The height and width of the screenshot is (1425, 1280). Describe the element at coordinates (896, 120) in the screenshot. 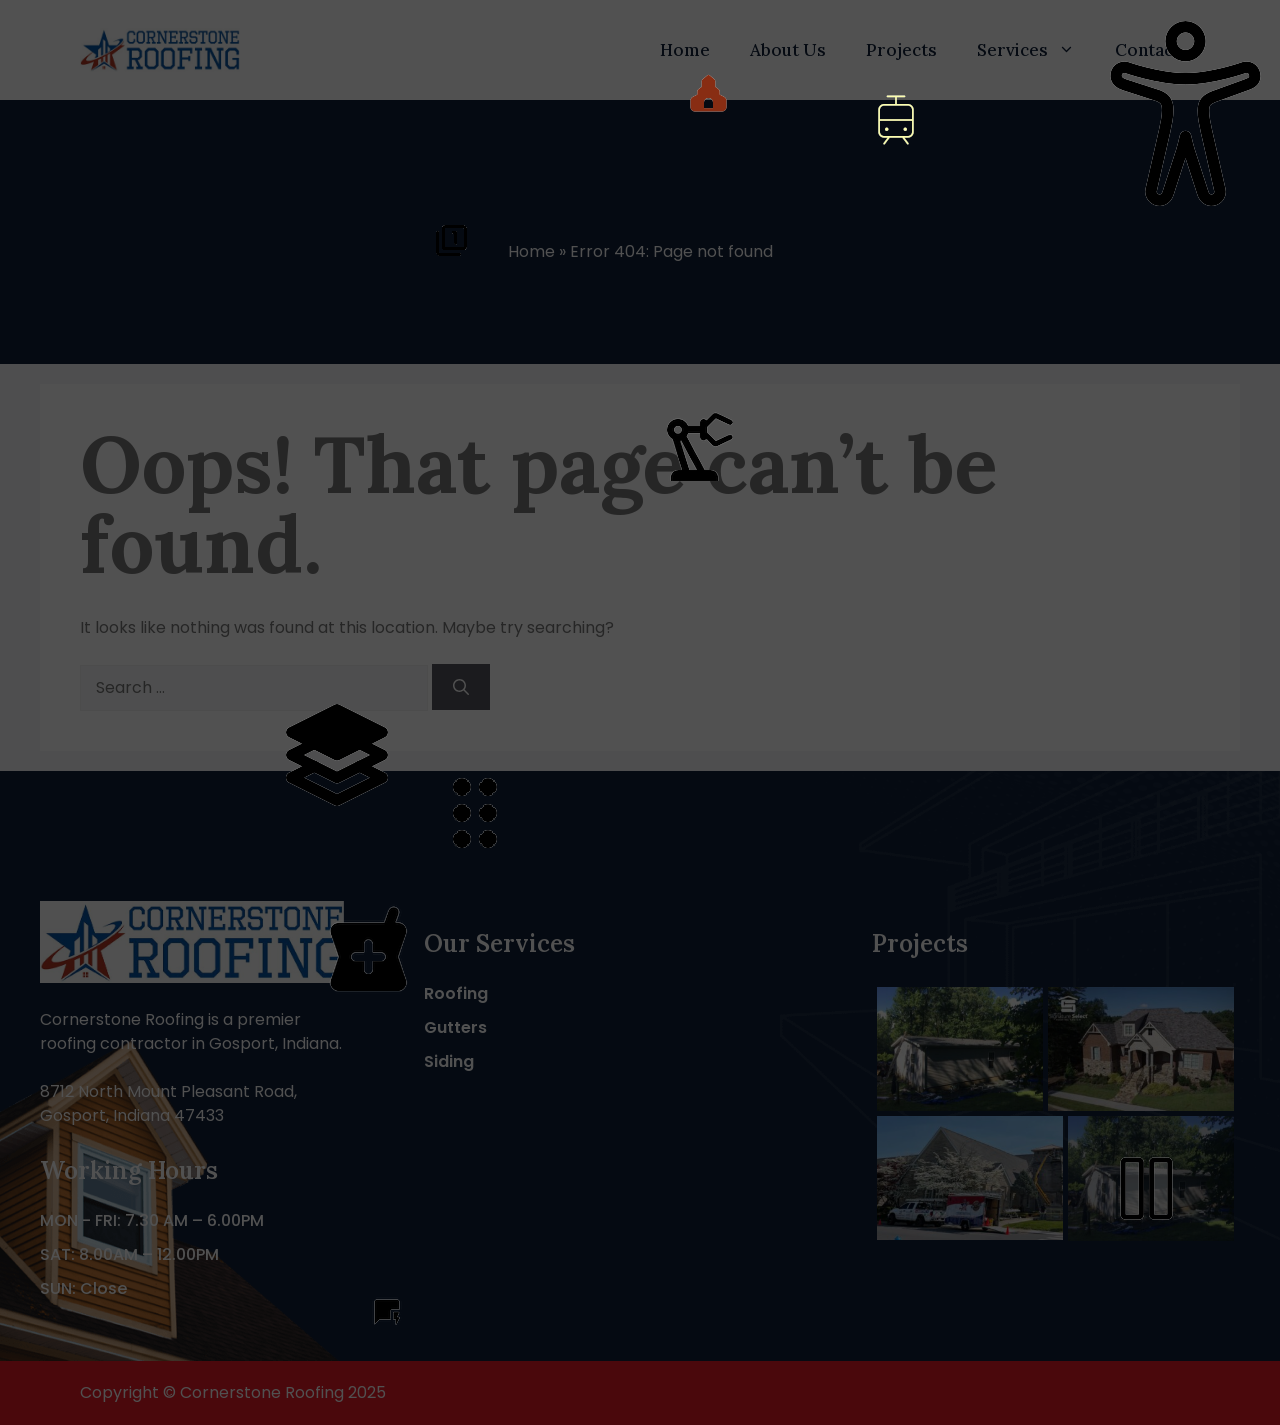

I see `access public transit or tram routes` at that location.